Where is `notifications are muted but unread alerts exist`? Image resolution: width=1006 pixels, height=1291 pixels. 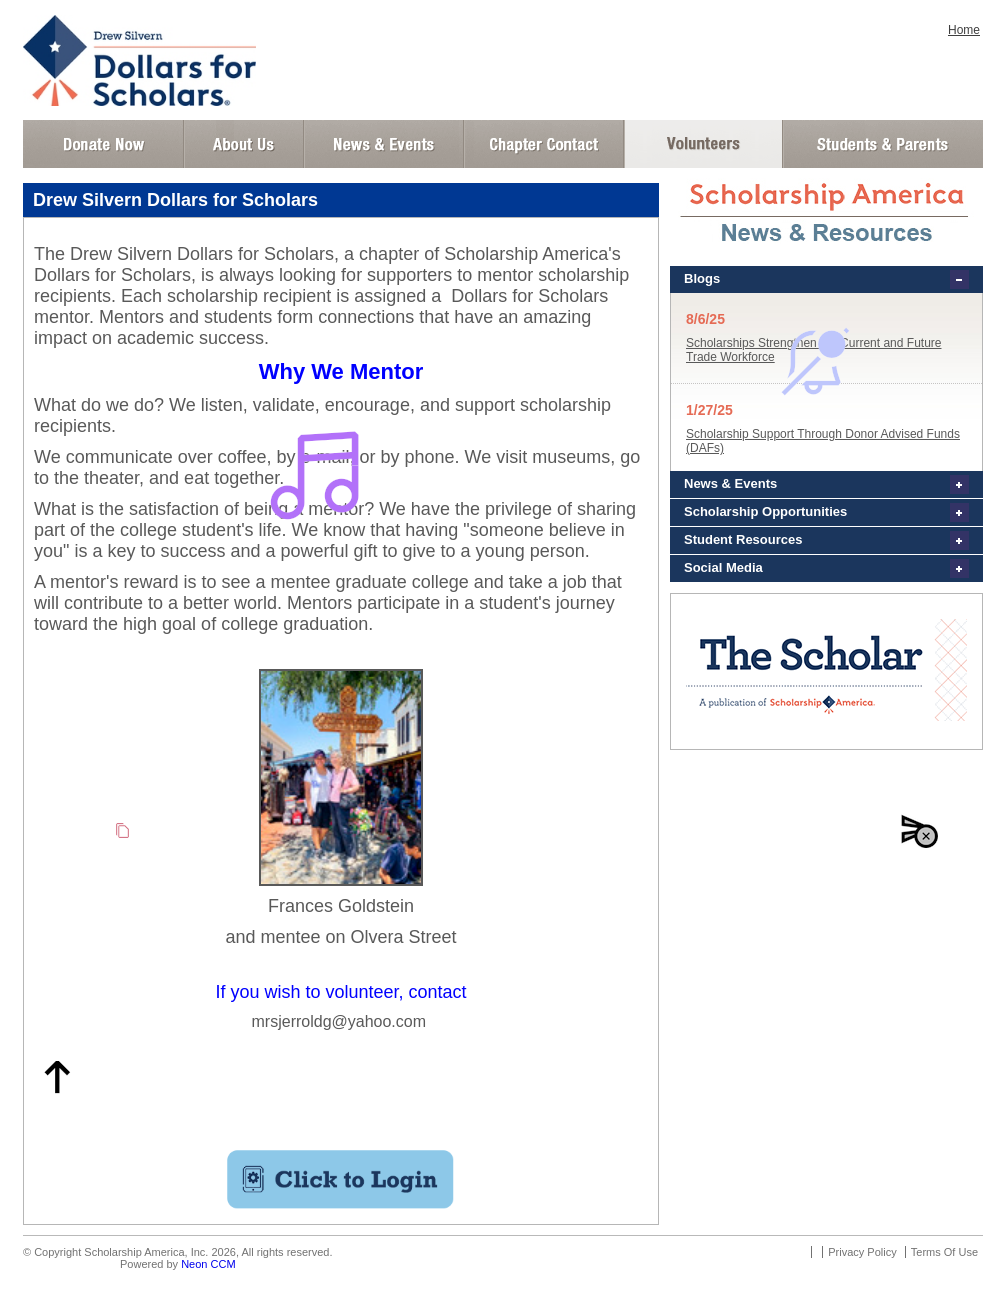 notifications are muted but unread alerts exist is located at coordinates (813, 362).